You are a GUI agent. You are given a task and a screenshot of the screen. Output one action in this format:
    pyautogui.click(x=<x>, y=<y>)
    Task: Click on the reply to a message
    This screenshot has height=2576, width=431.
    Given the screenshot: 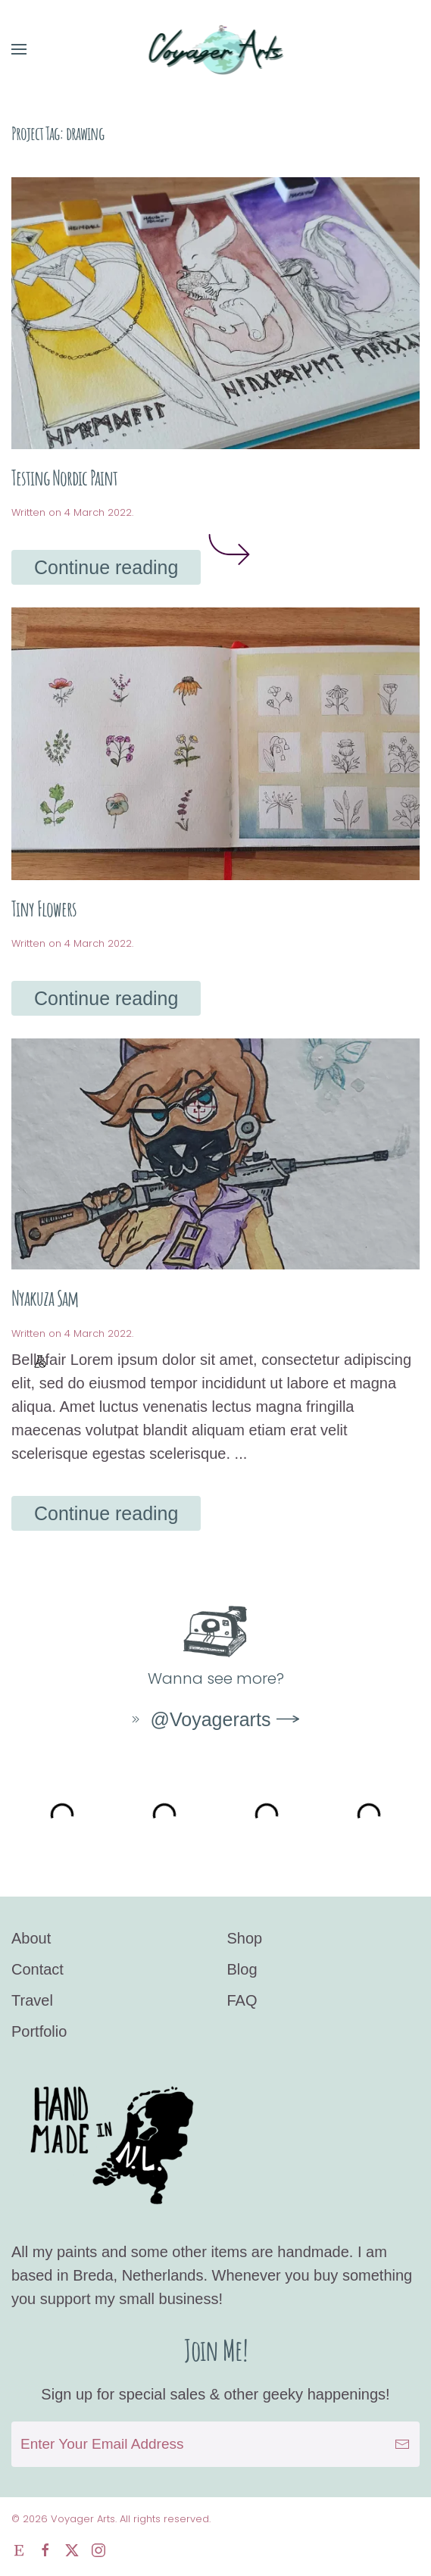 What is the action you would take?
    pyautogui.click(x=229, y=549)
    